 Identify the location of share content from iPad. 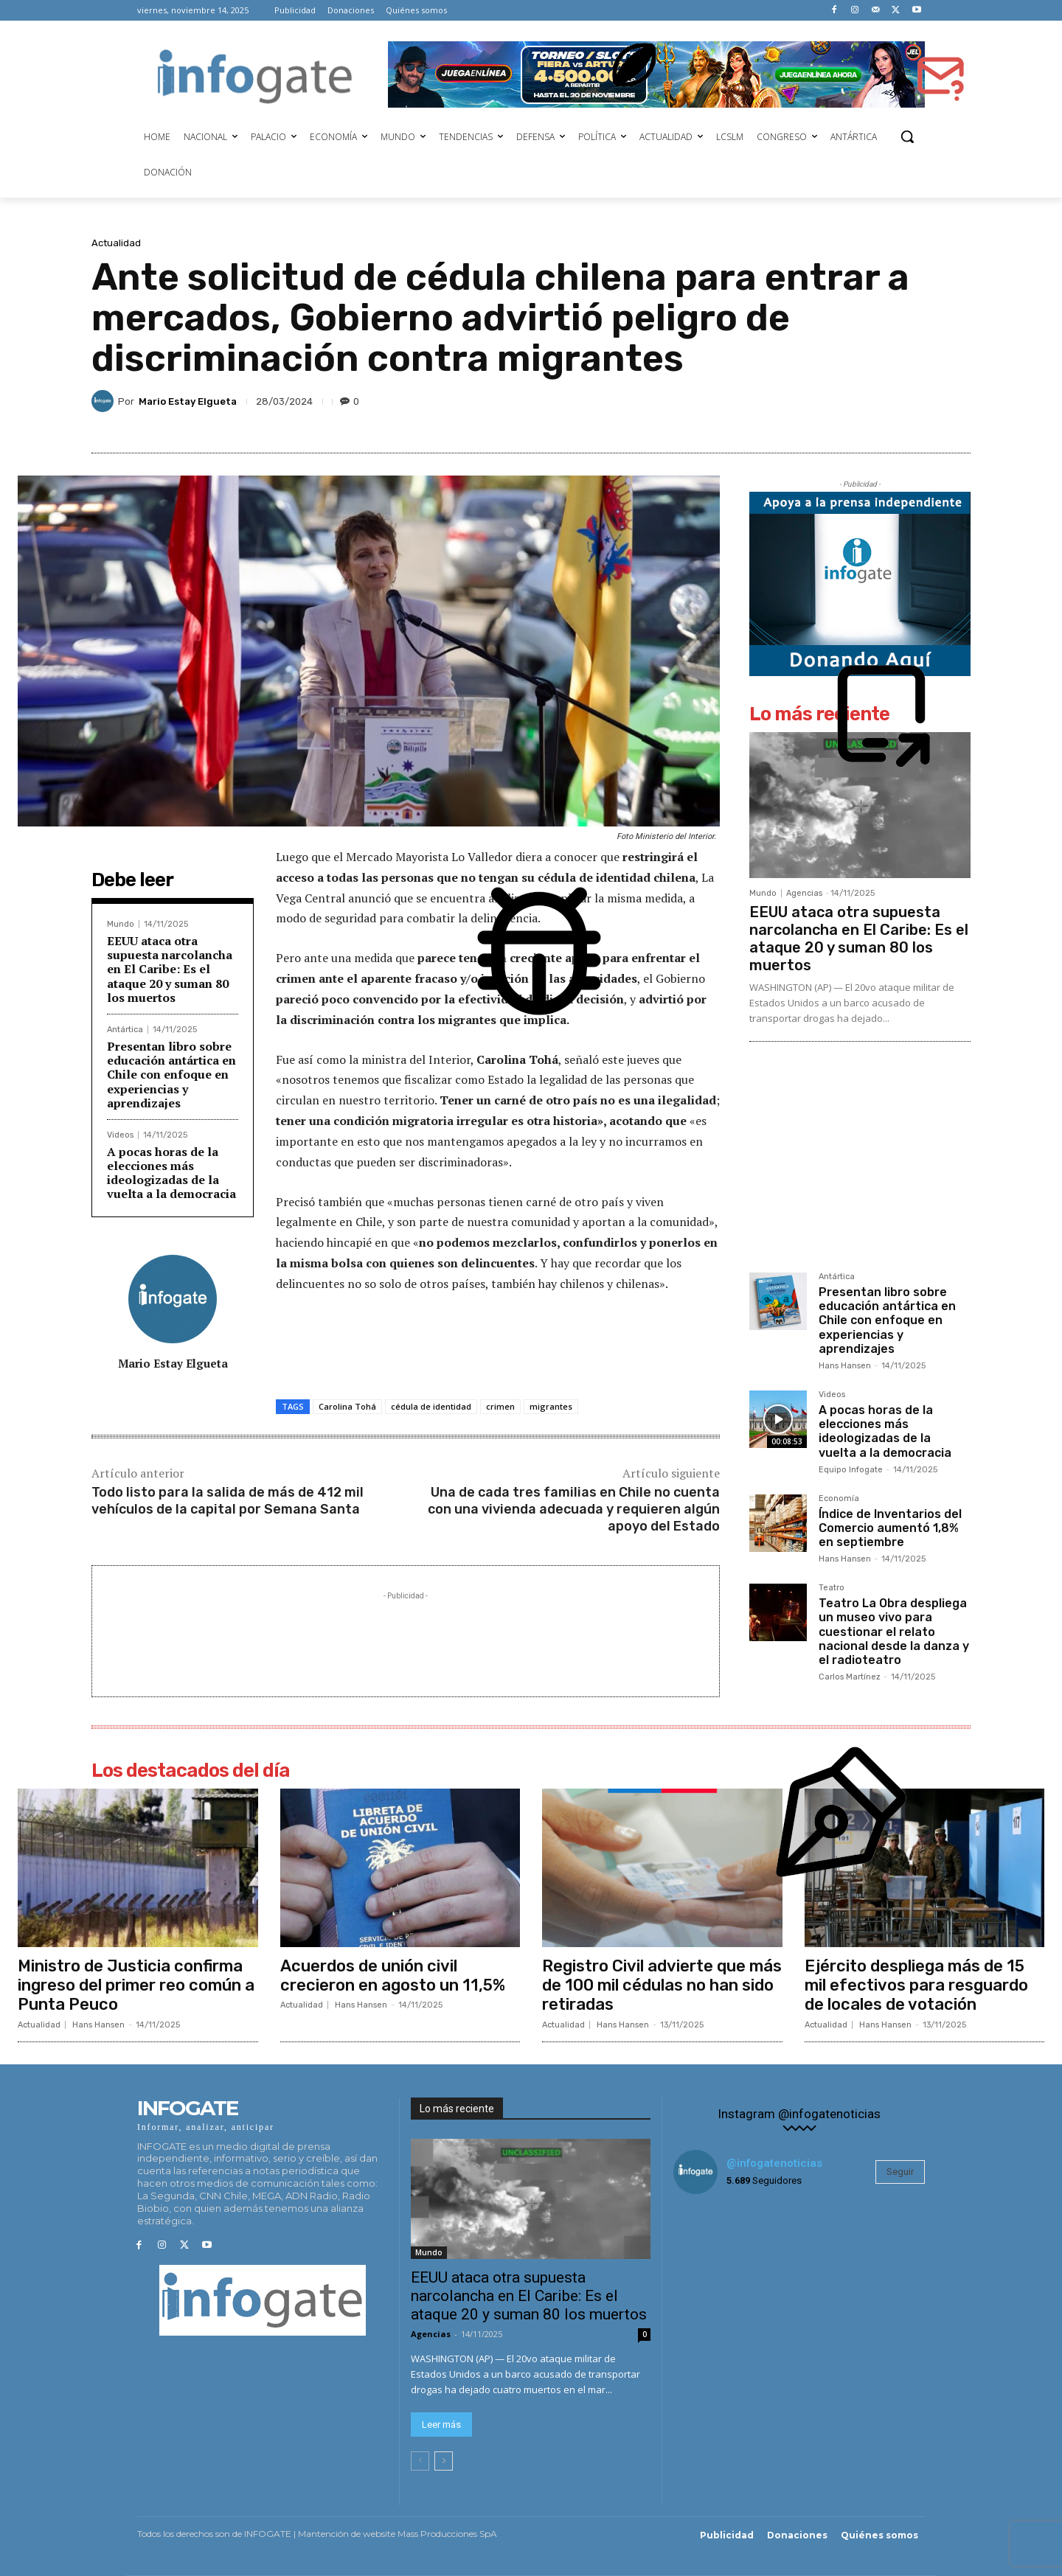
(881, 714).